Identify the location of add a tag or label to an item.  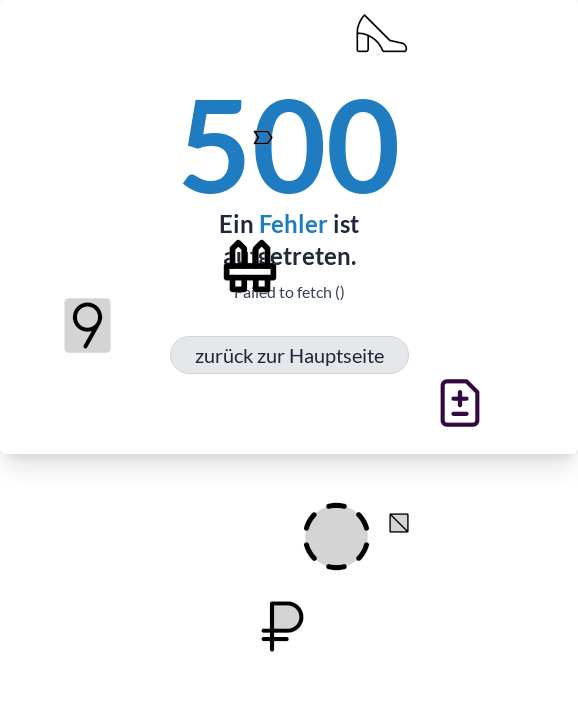
(262, 137).